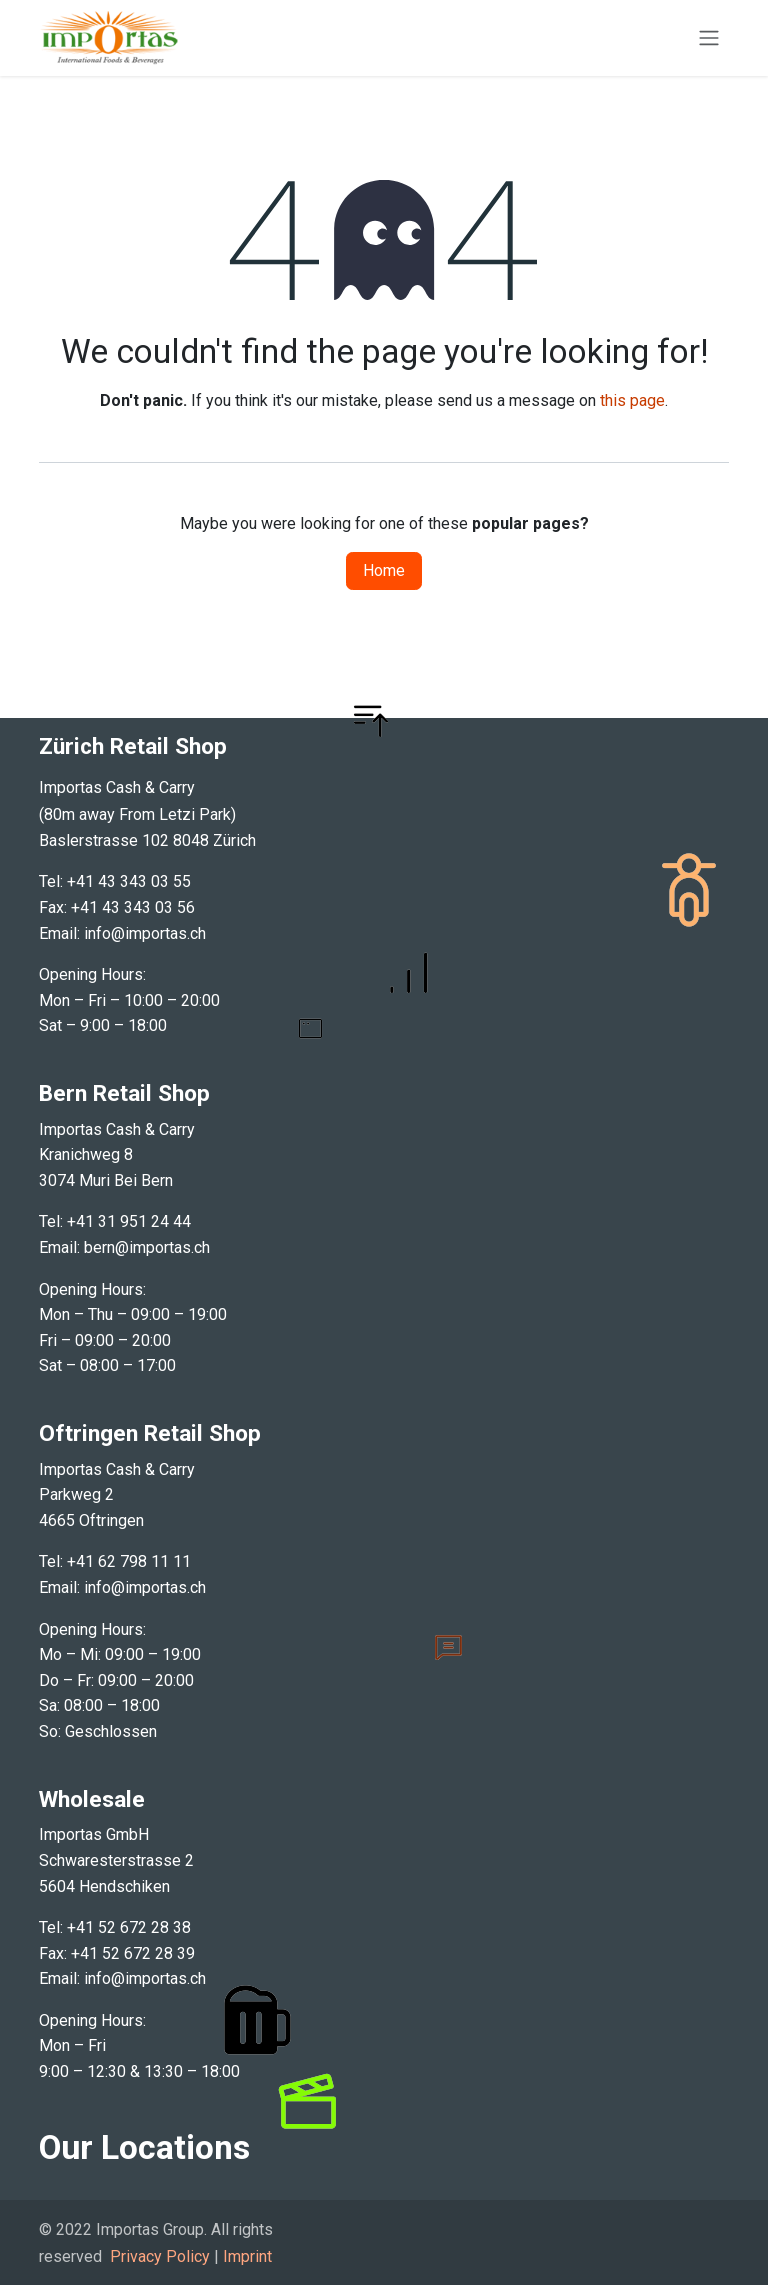 This screenshot has height=2285, width=768. I want to click on access bar or brewery locations, so click(253, 2022).